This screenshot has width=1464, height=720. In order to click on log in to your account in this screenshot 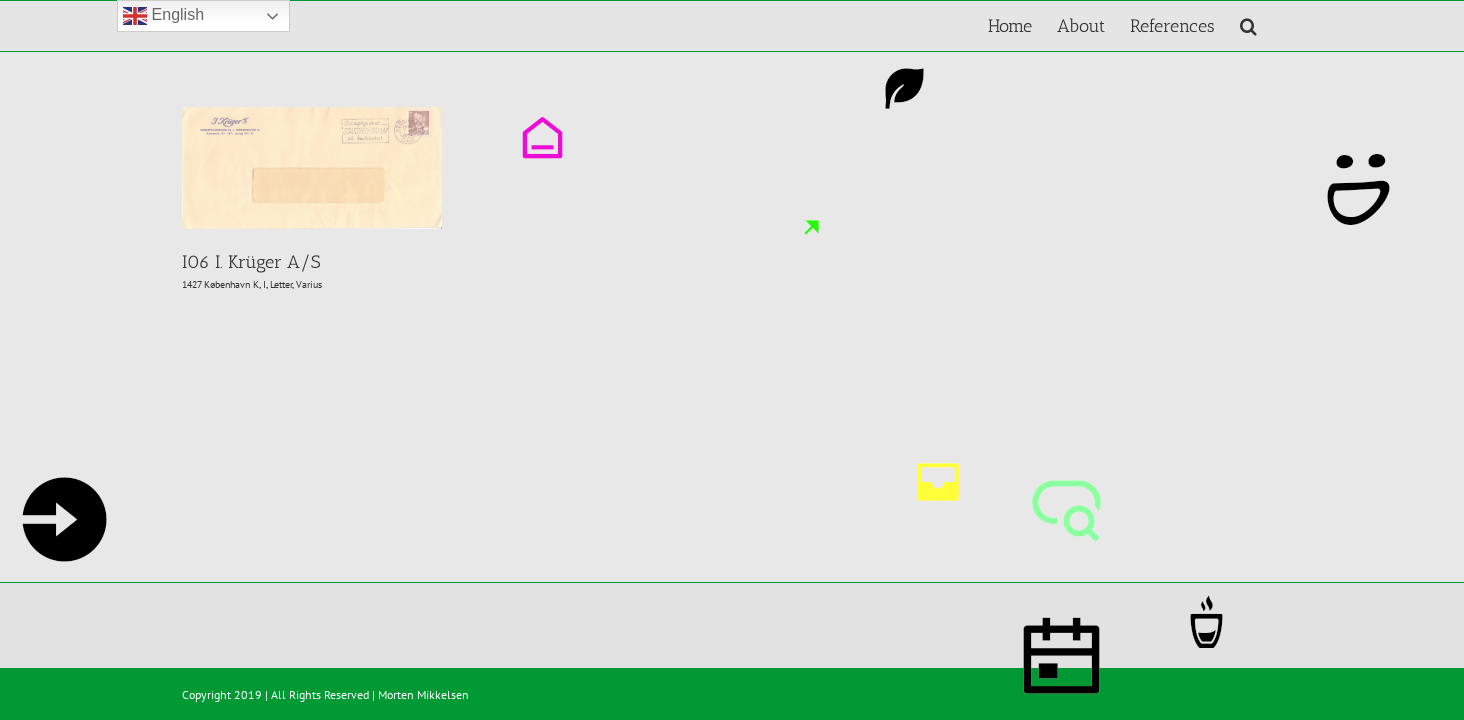, I will do `click(64, 519)`.